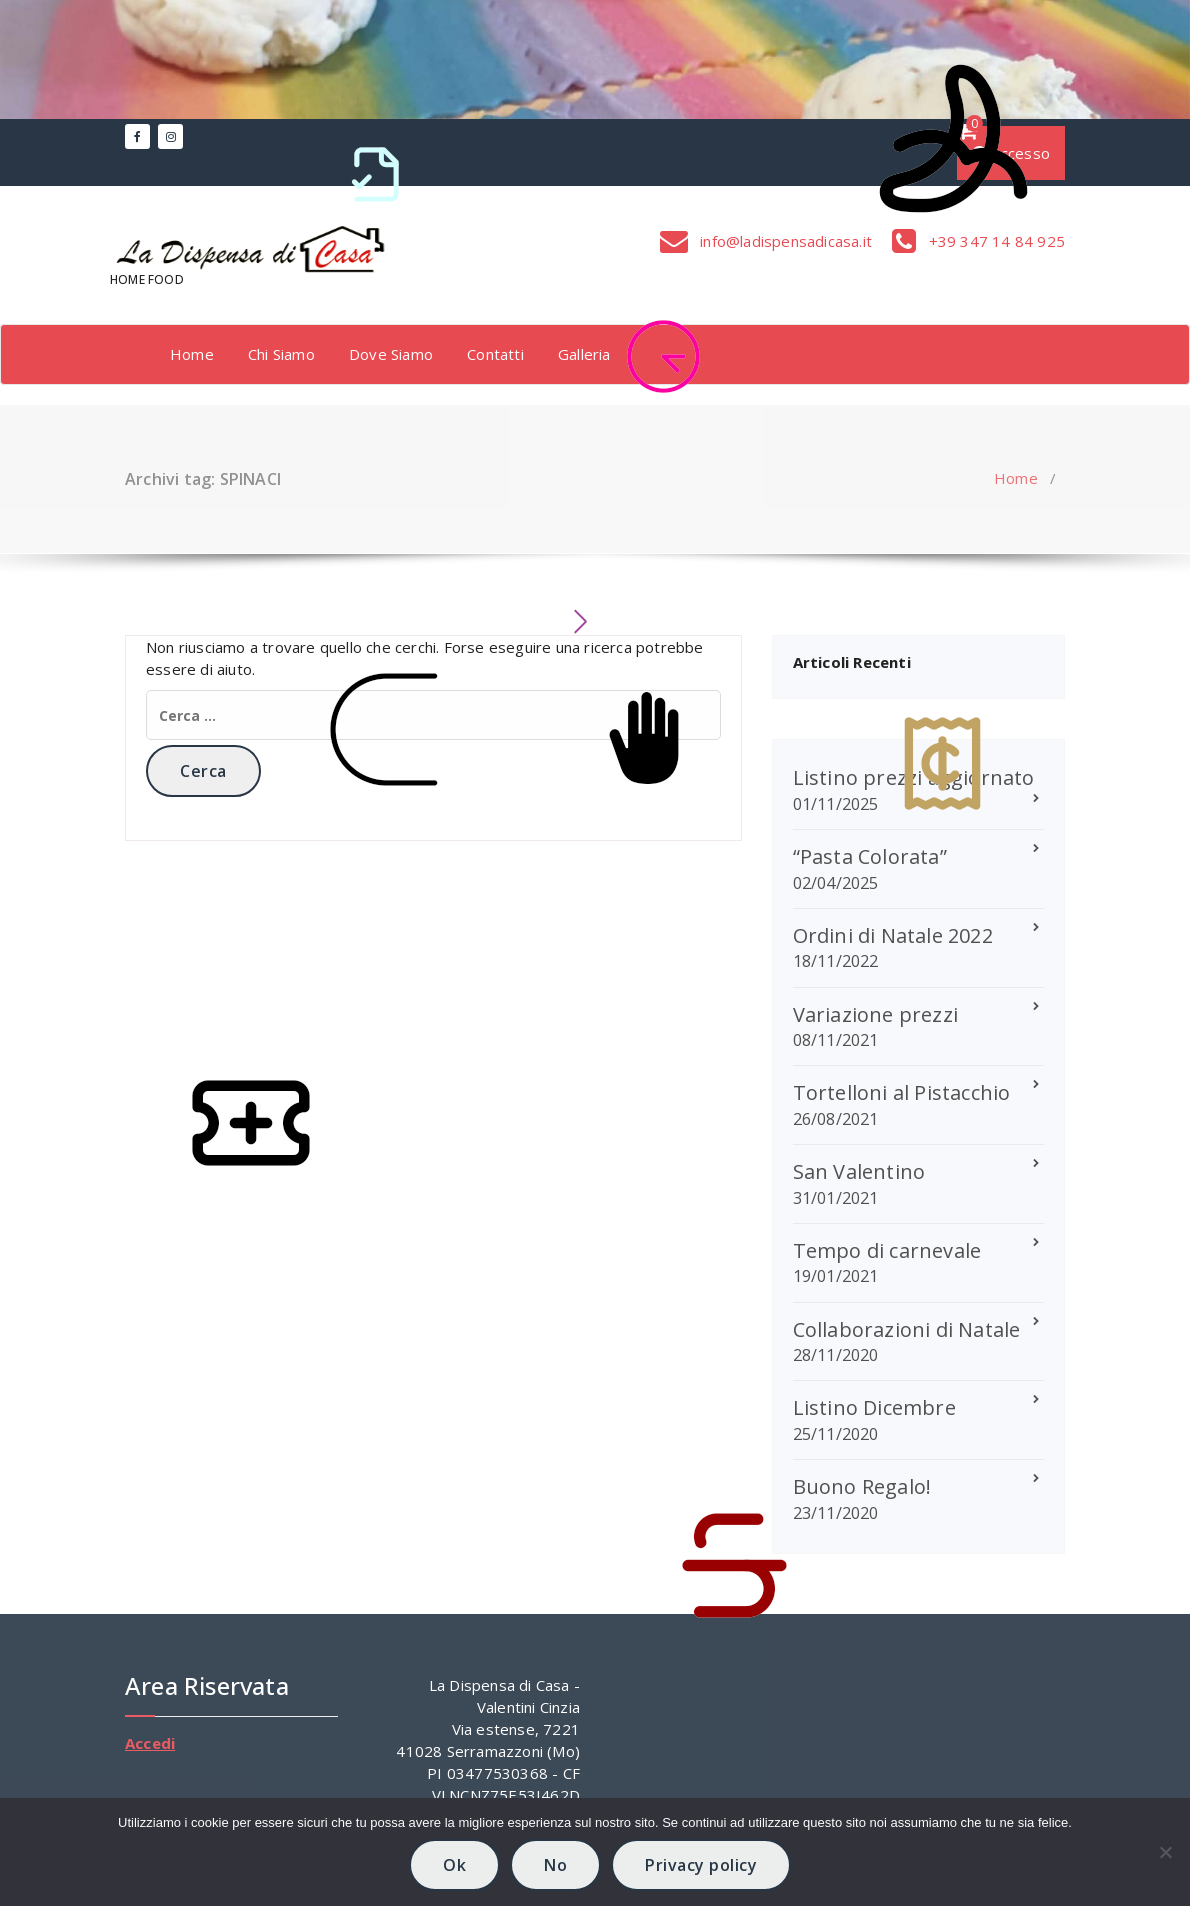 This screenshot has height=1906, width=1190. I want to click on indicates a proper subset relationship in mathematical notation, so click(386, 729).